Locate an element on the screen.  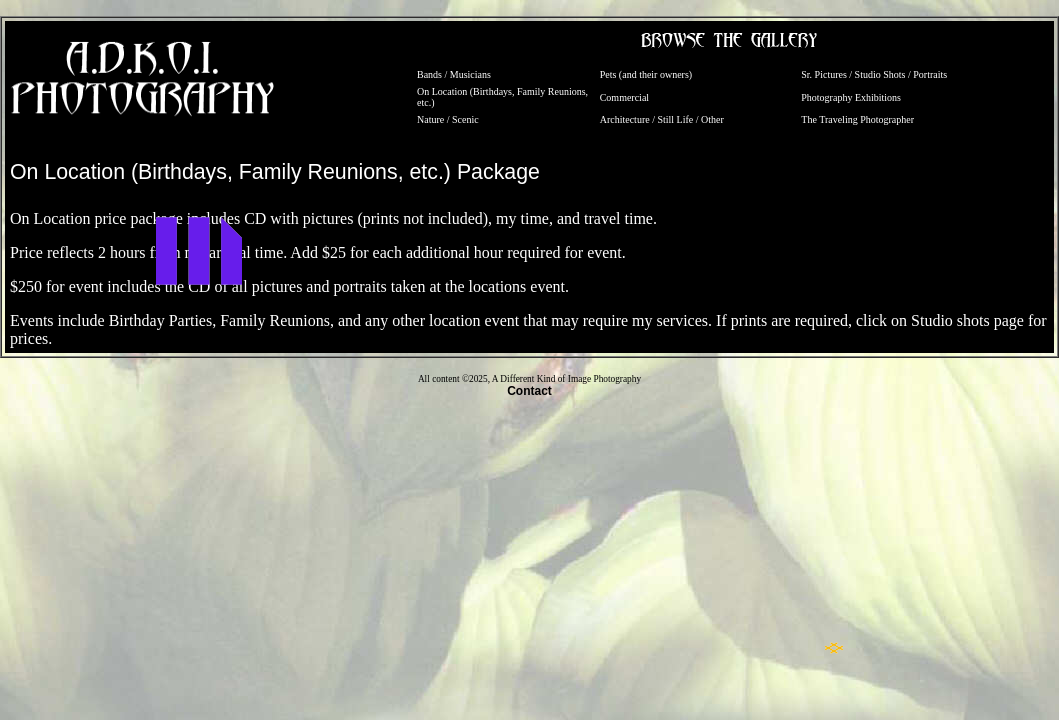
traefik mesh service logo is located at coordinates (834, 648).